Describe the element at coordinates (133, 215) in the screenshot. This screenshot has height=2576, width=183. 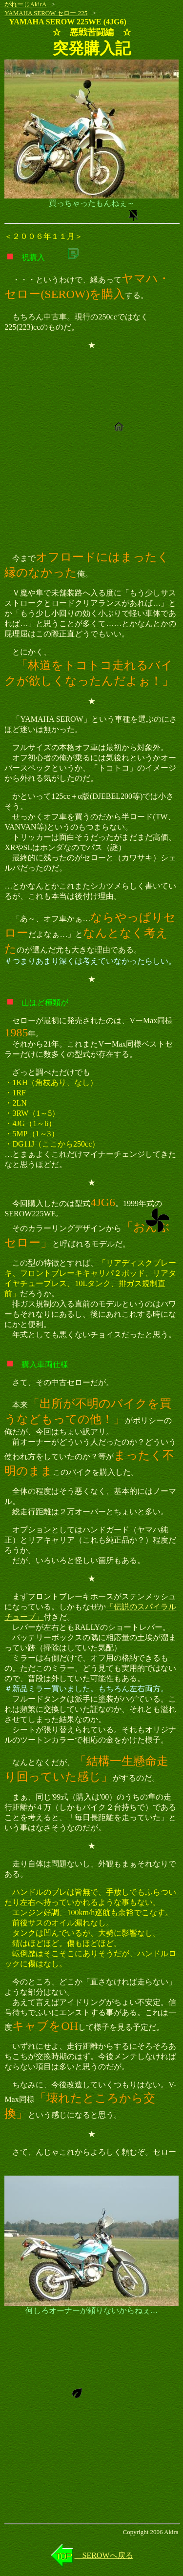
I see `unpin this item` at that location.